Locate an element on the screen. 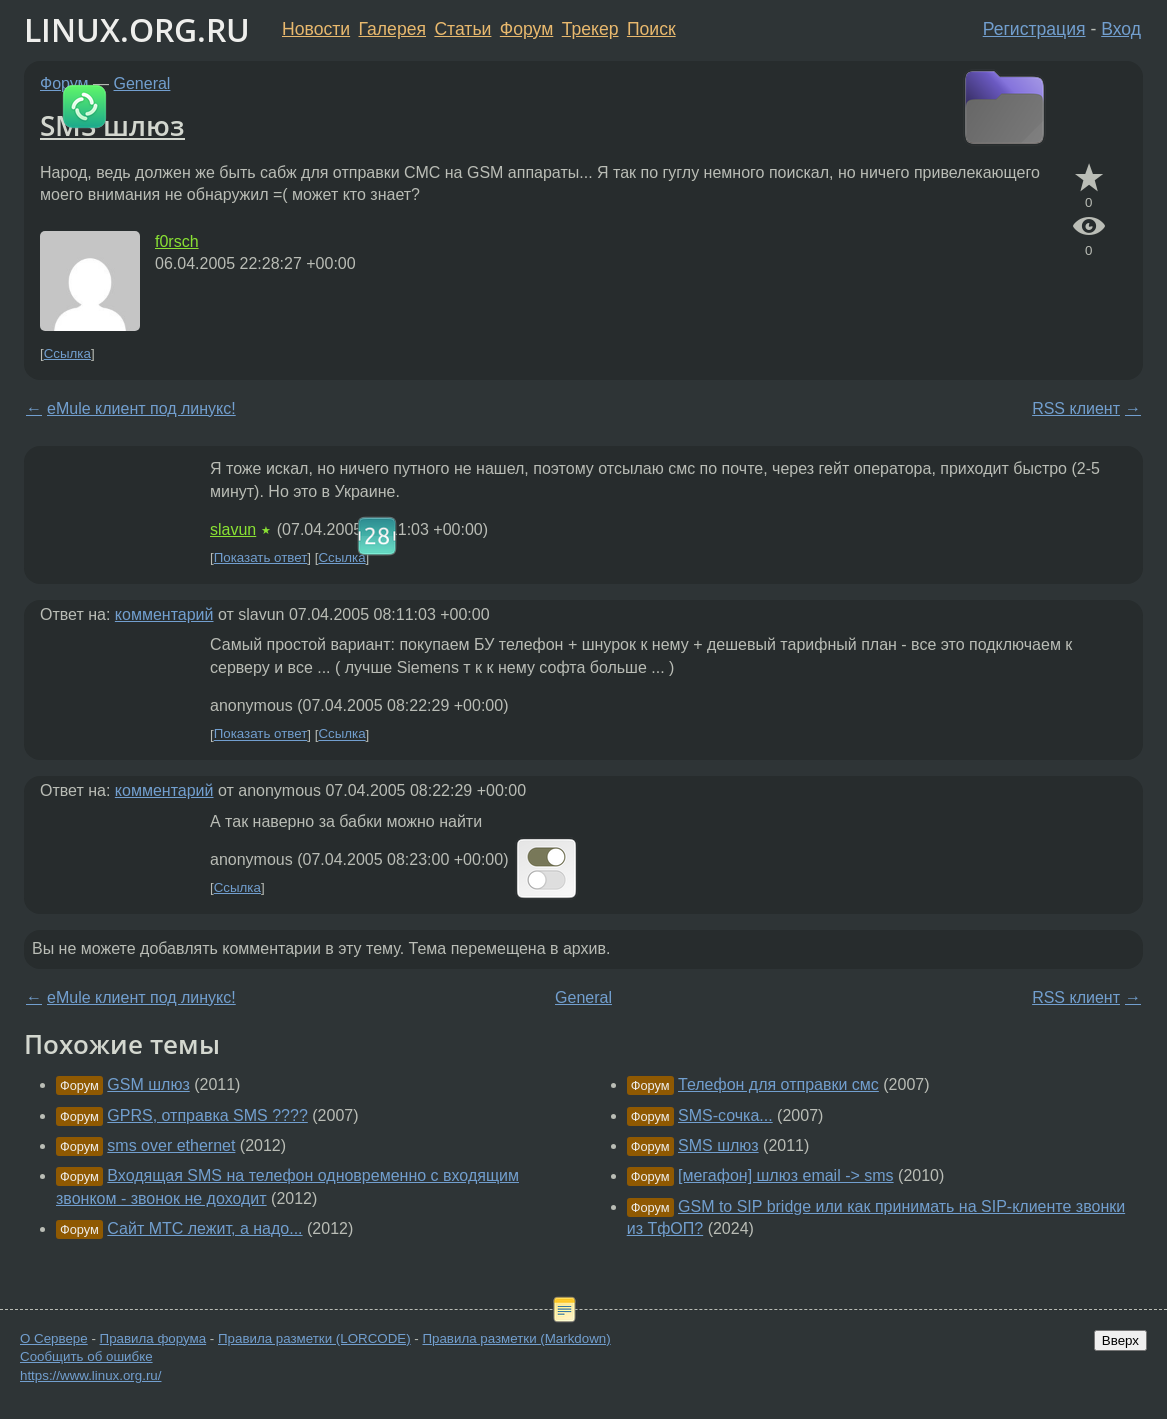 This screenshot has width=1167, height=1419. open bijiben notes app is located at coordinates (564, 1309).